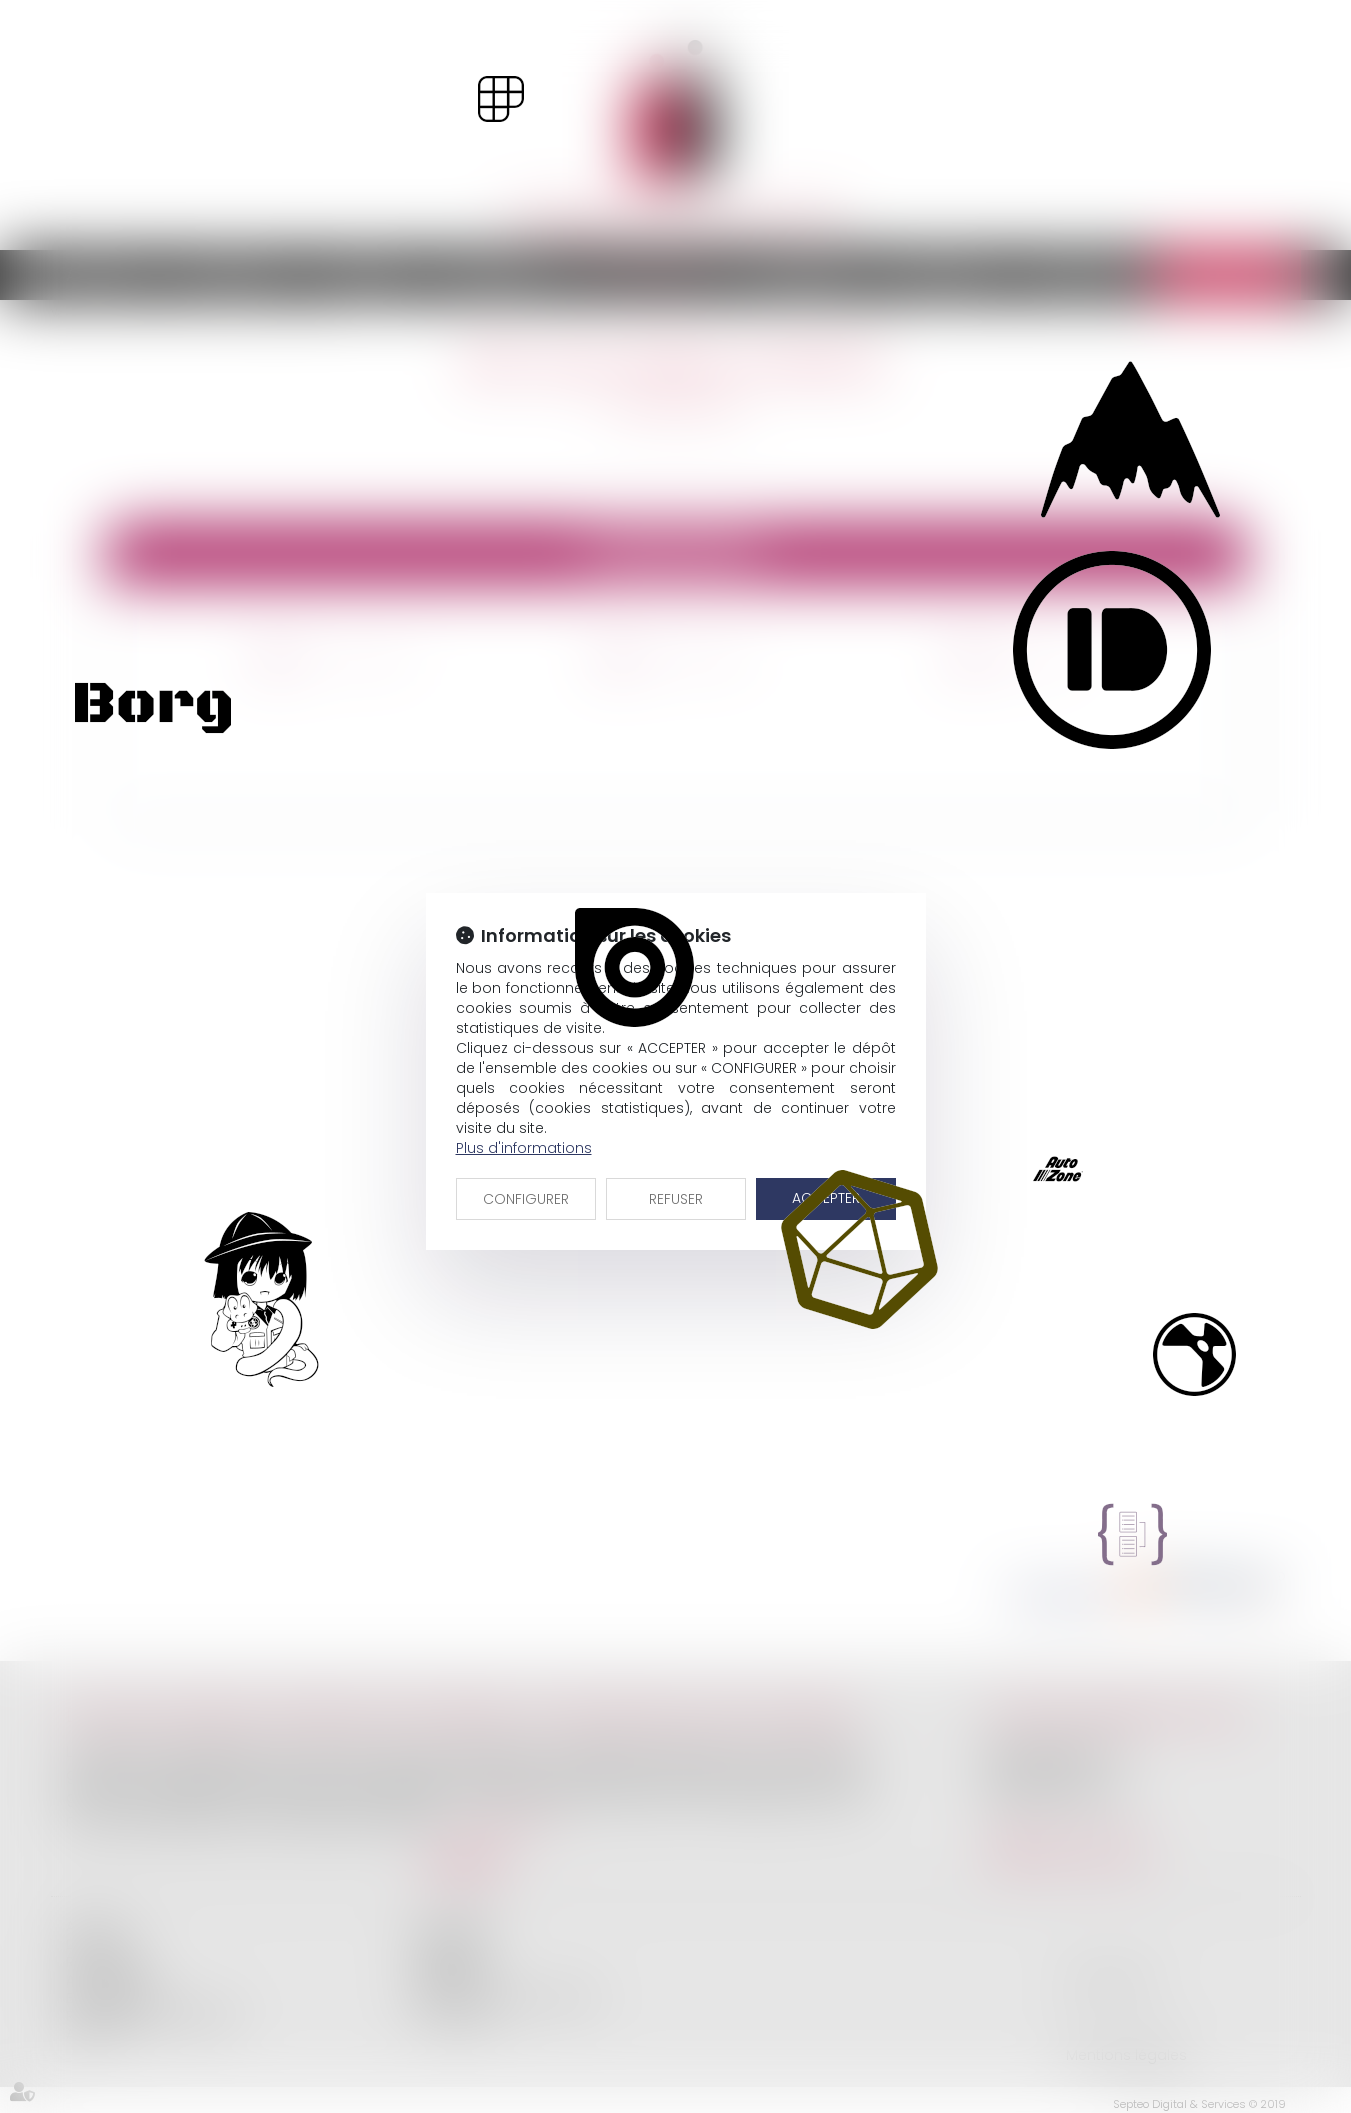  What do you see at coordinates (1112, 650) in the screenshot?
I see `open pushbullet app` at bounding box center [1112, 650].